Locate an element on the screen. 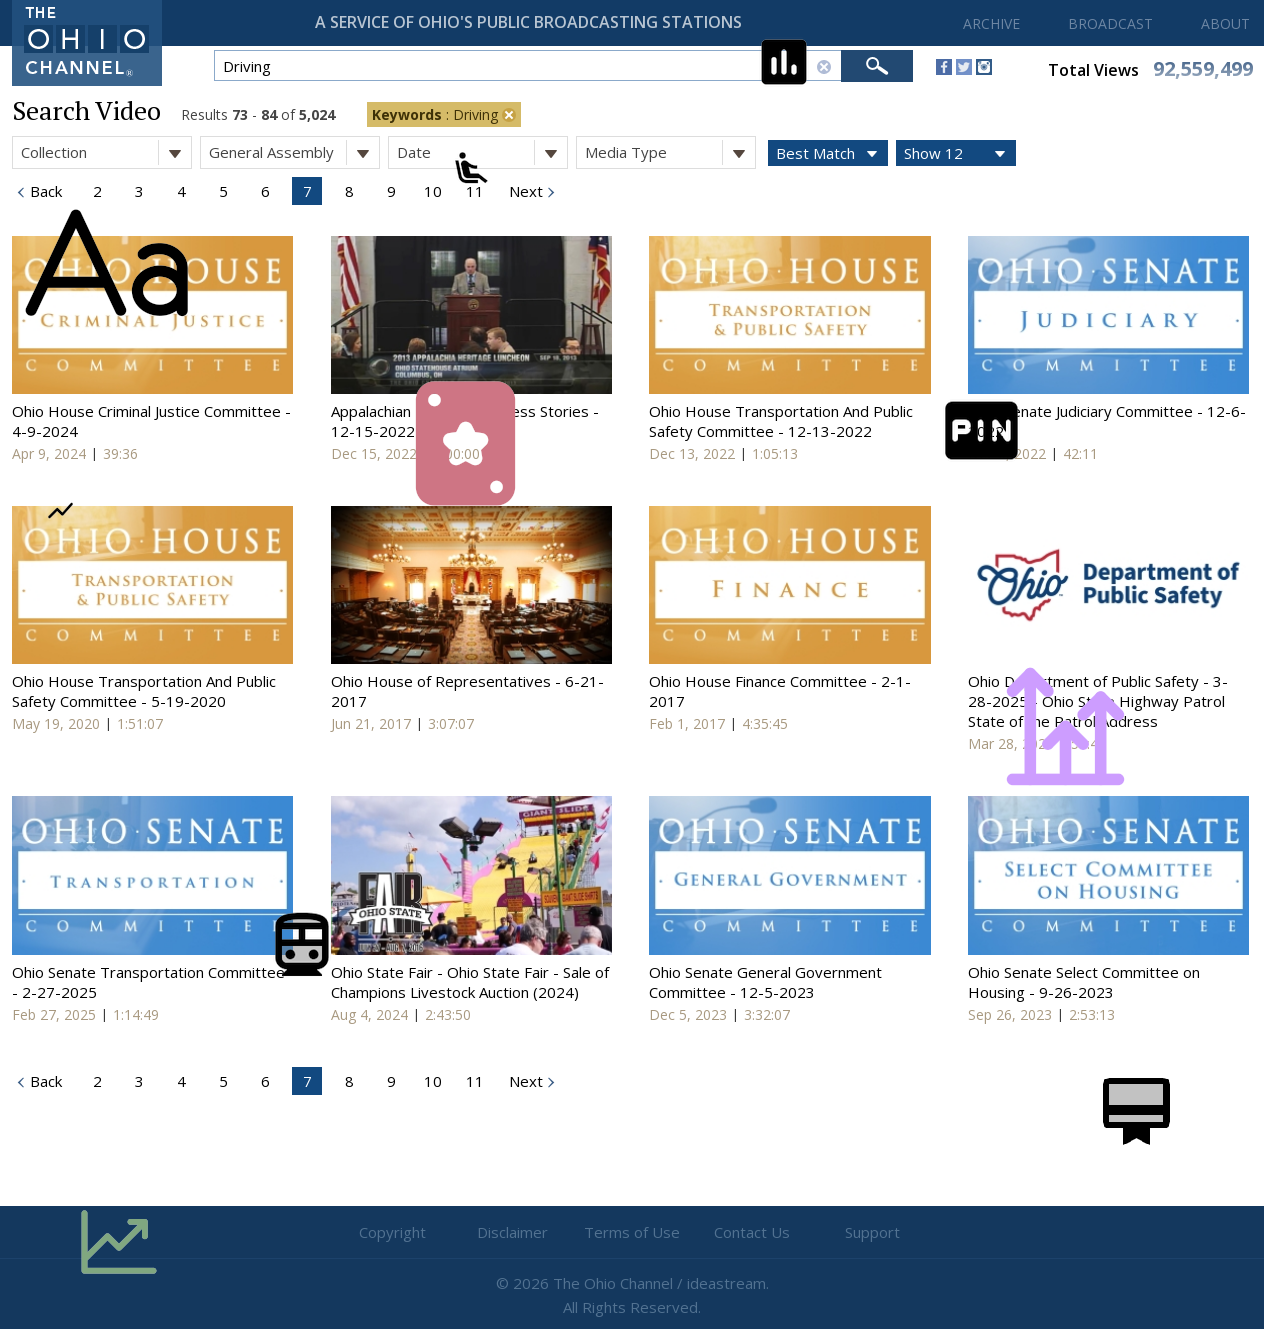  adjust font or text size settings is located at coordinates (109, 265).